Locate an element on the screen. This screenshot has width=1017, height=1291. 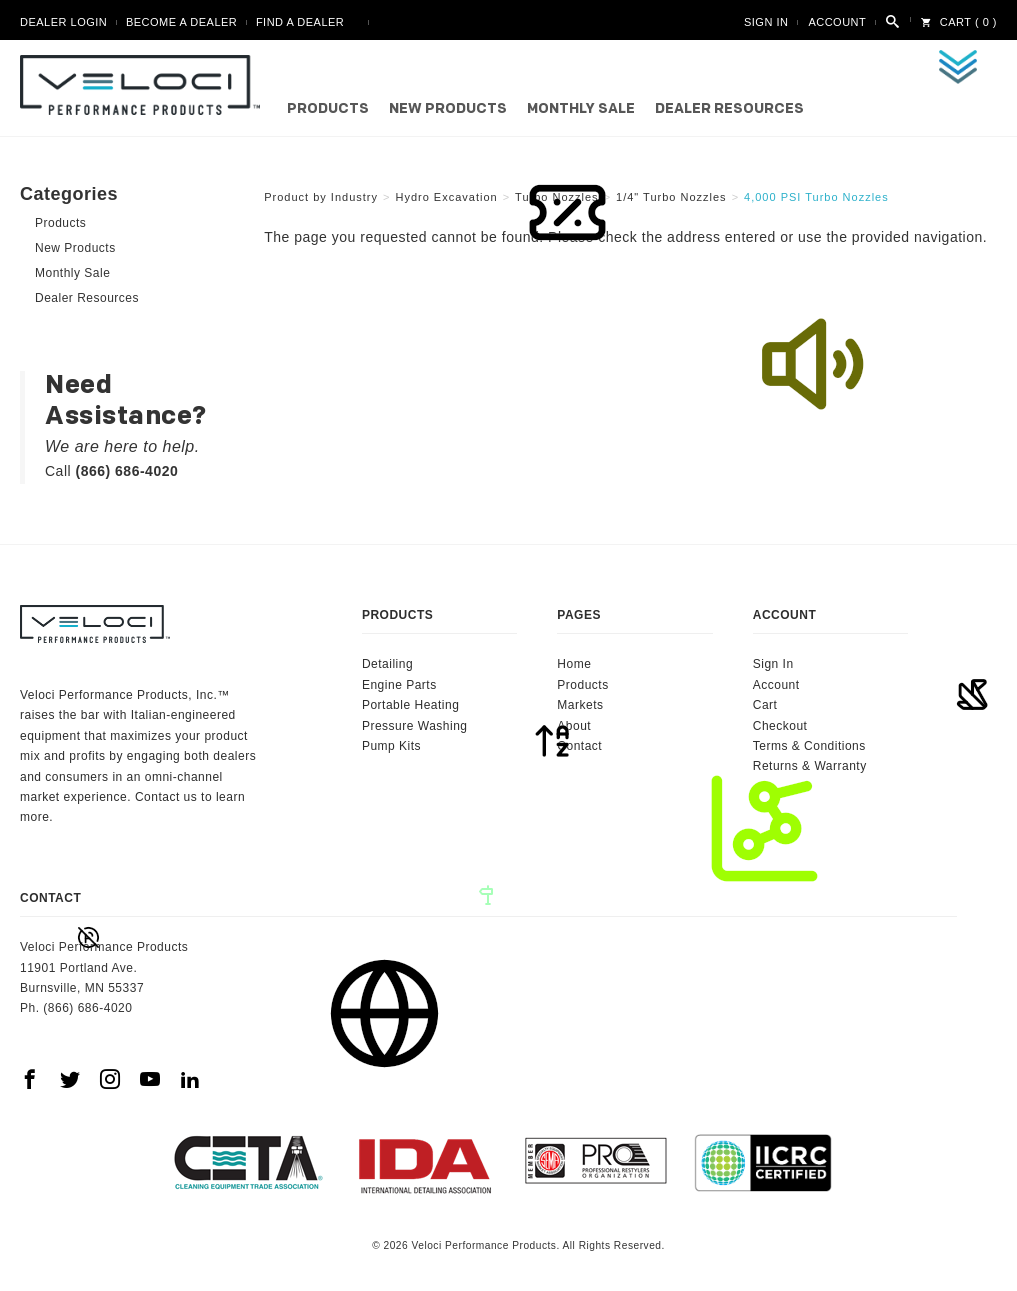
volume is set to high is located at coordinates (811, 364).